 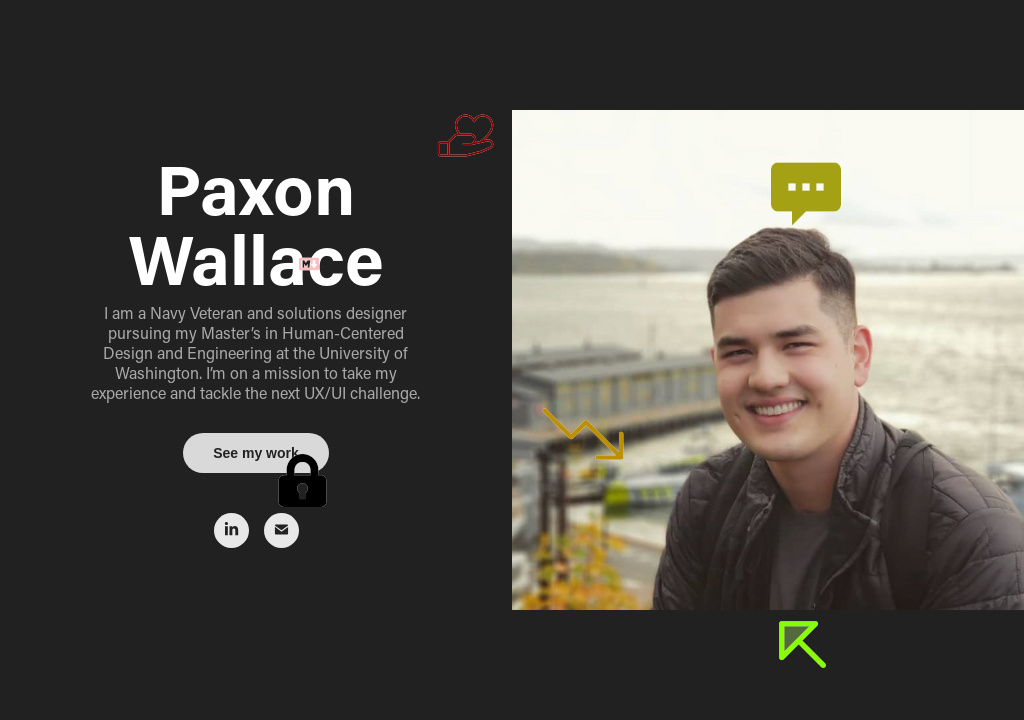 I want to click on format text using markdown, so click(x=309, y=264).